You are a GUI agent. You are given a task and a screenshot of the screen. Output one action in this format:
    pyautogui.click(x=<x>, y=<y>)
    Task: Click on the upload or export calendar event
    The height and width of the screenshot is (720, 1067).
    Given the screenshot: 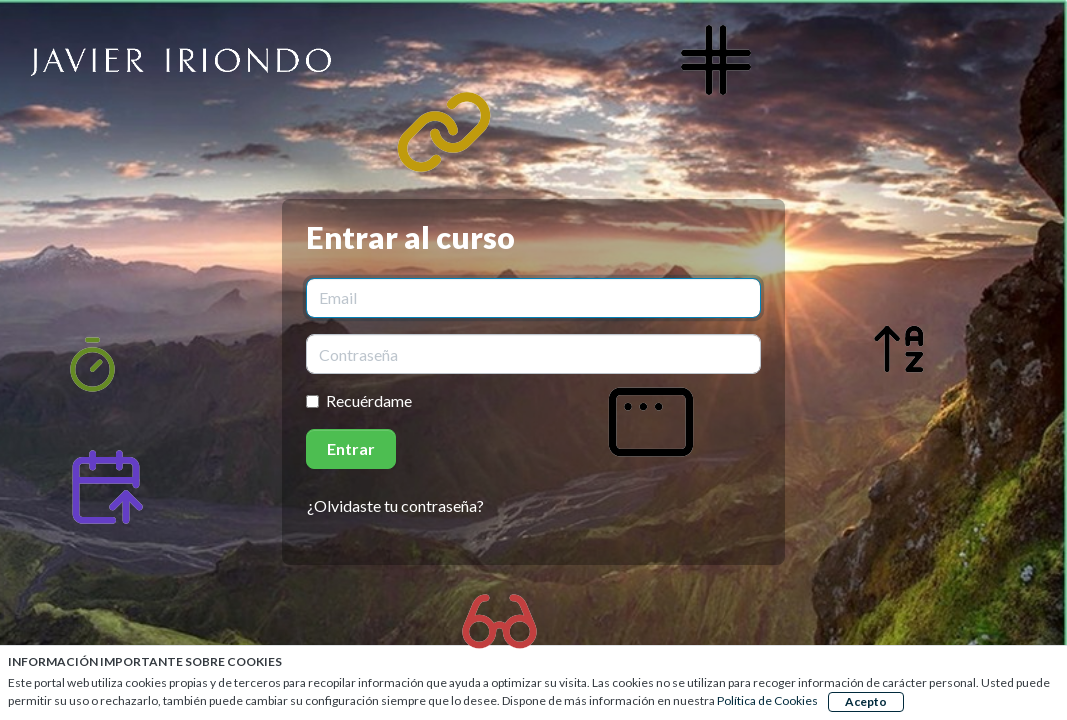 What is the action you would take?
    pyautogui.click(x=106, y=487)
    